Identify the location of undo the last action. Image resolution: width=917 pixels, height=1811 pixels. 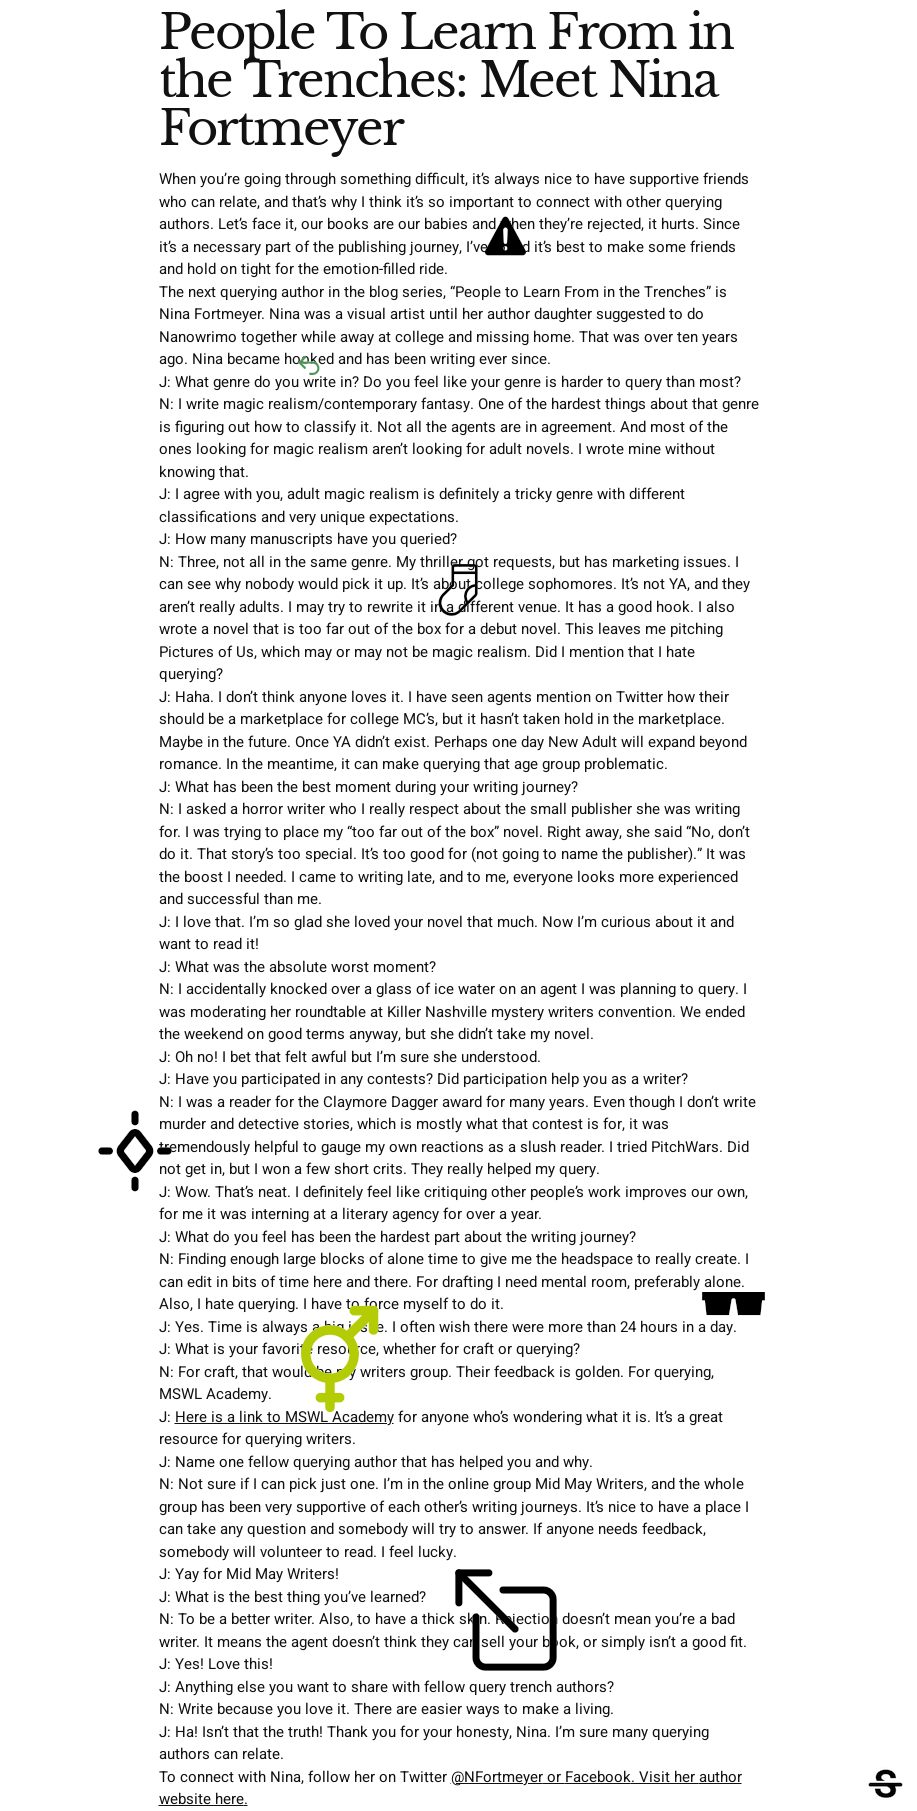
(309, 366).